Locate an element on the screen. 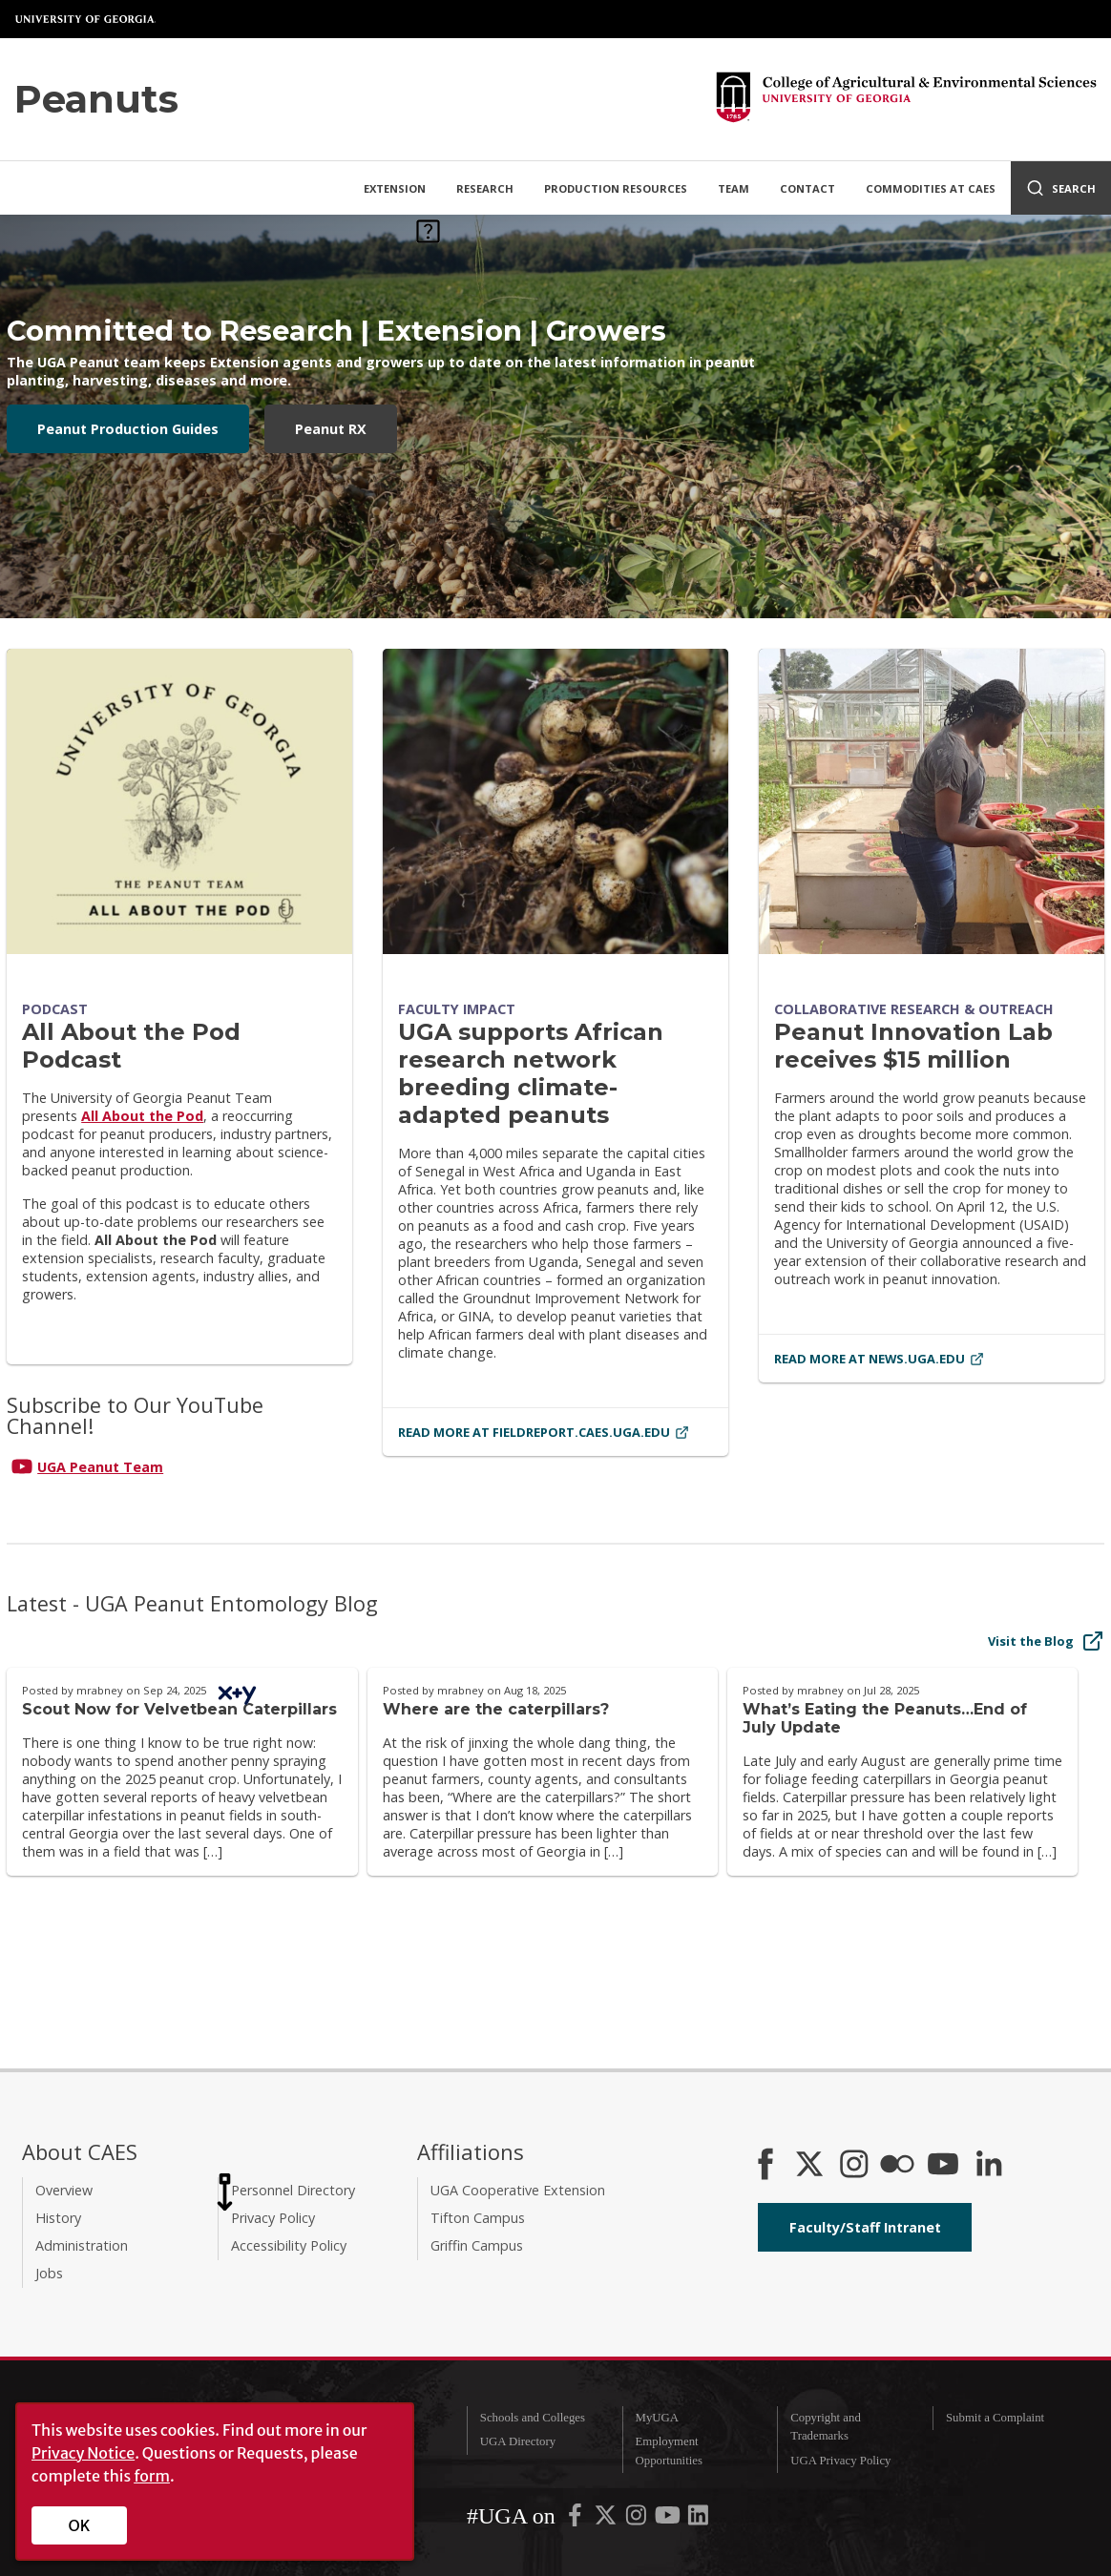  move item down in a list or queue is located at coordinates (224, 2192).